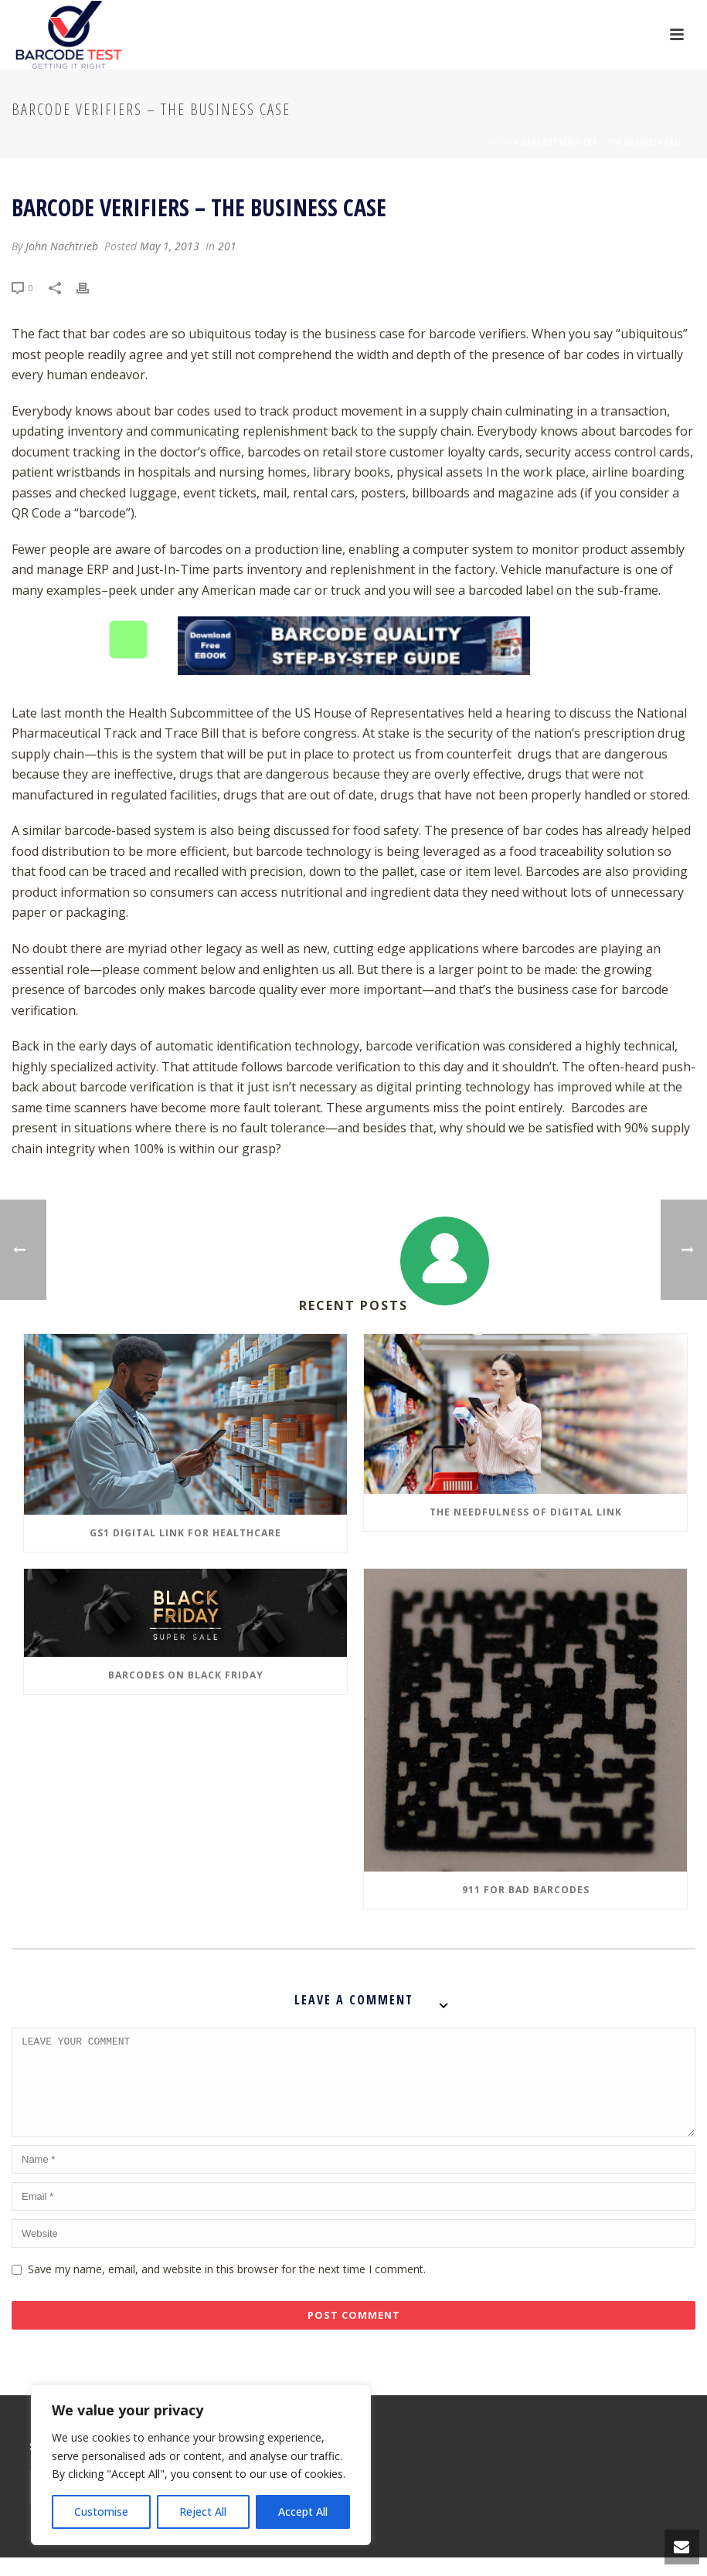 This screenshot has height=2576, width=707. What do you see at coordinates (128, 640) in the screenshot?
I see `stop or halt media playback` at bounding box center [128, 640].